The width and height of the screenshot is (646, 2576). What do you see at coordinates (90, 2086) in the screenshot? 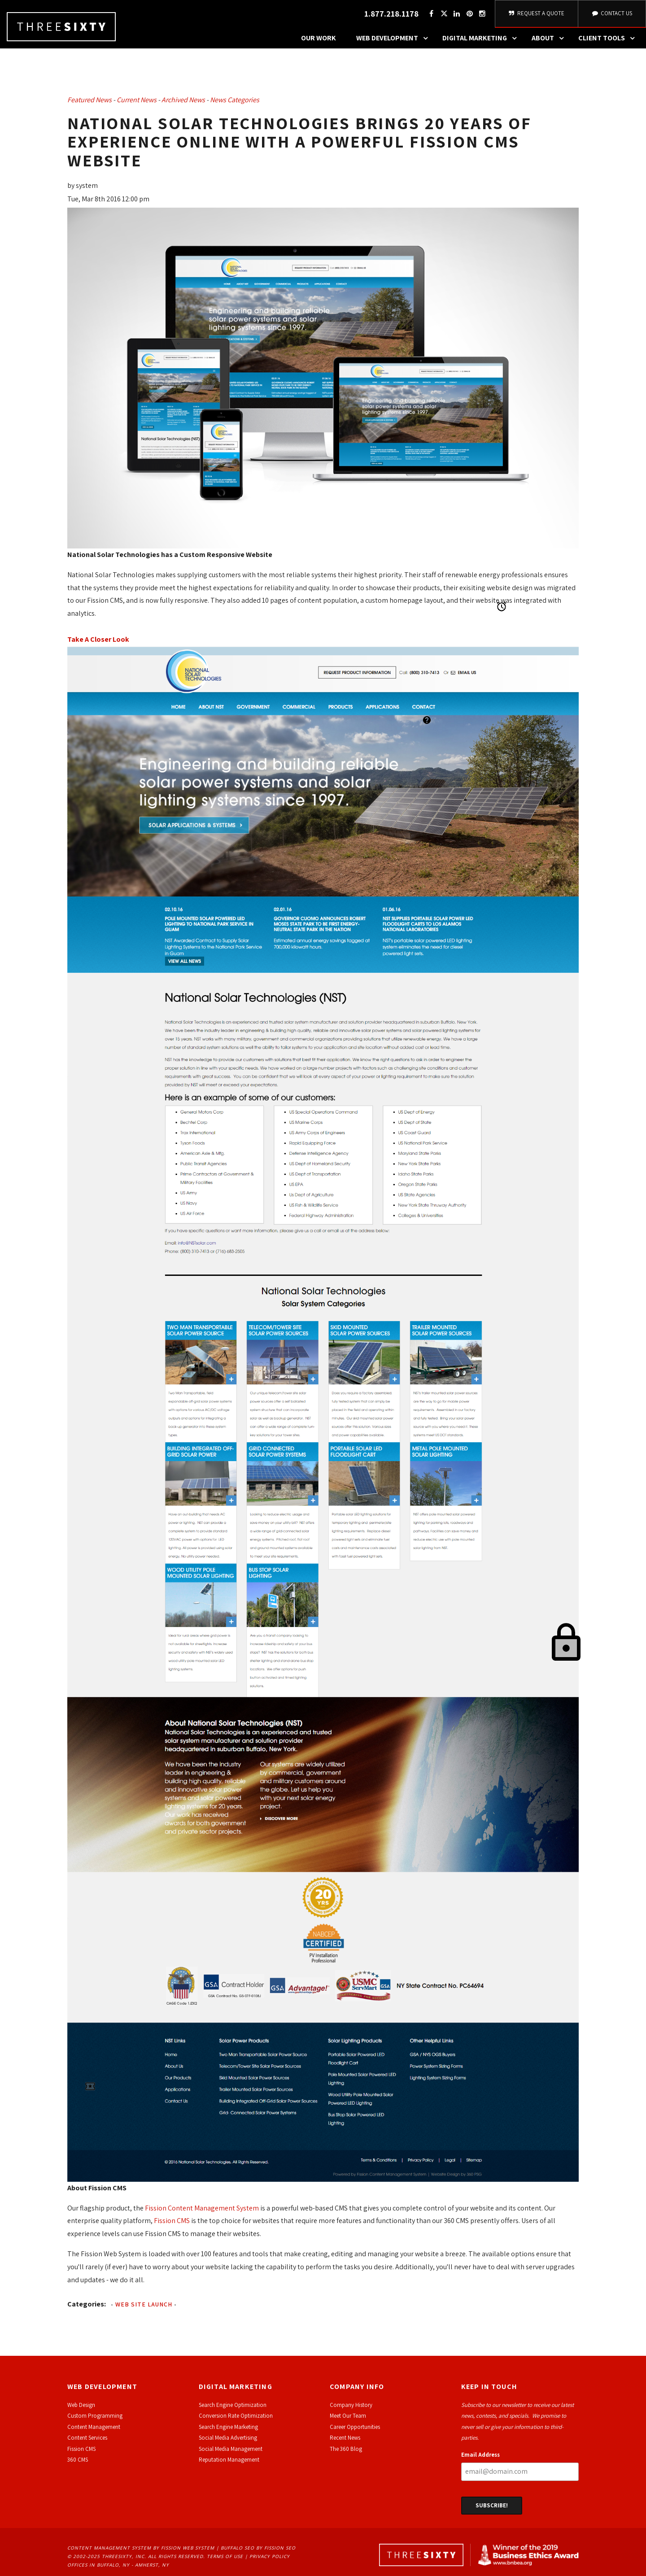
I see `view local events or entertainment` at bounding box center [90, 2086].